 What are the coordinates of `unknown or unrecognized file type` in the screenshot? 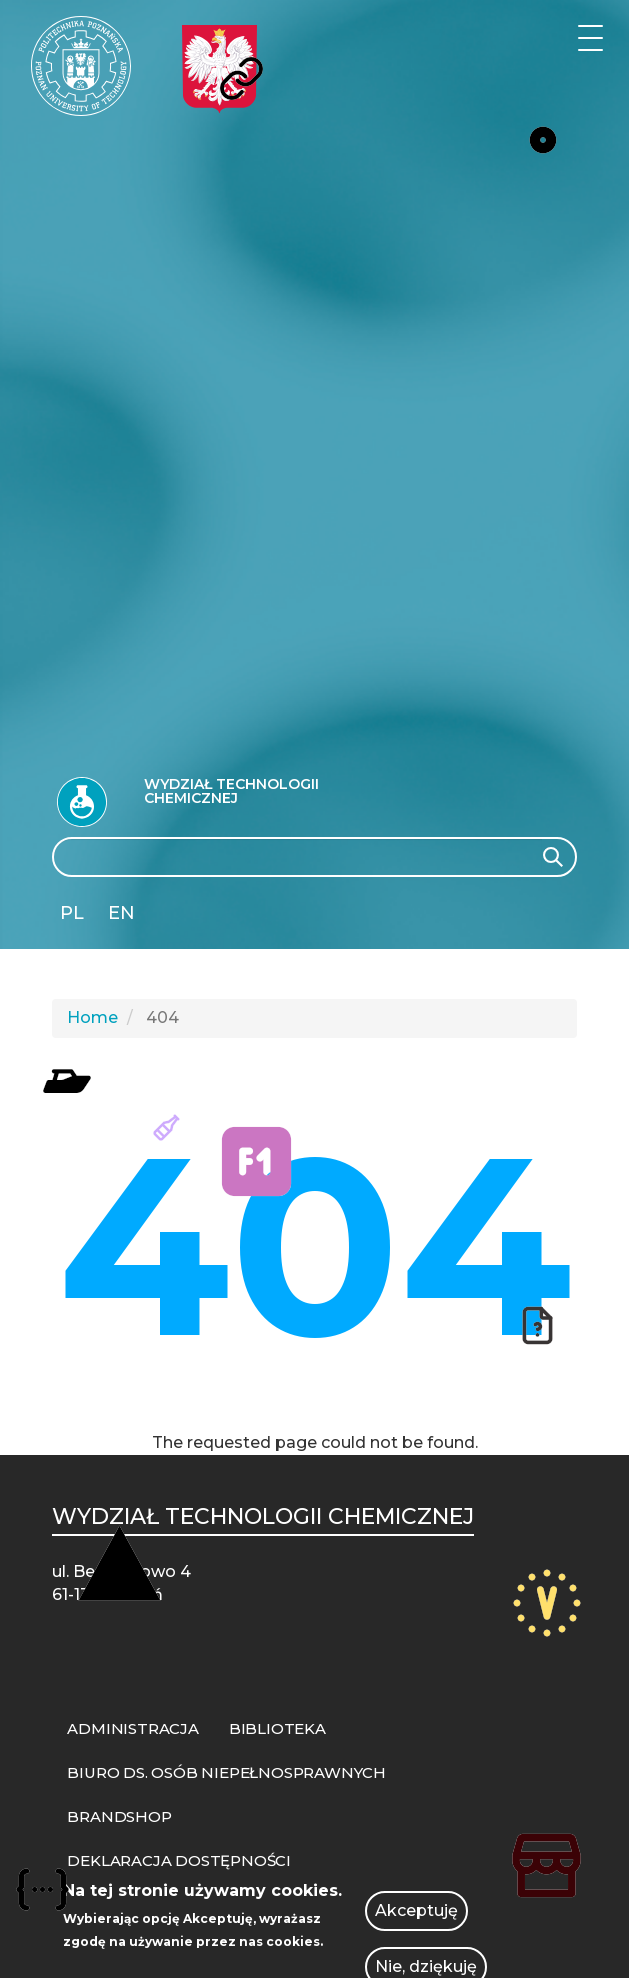 It's located at (537, 1325).